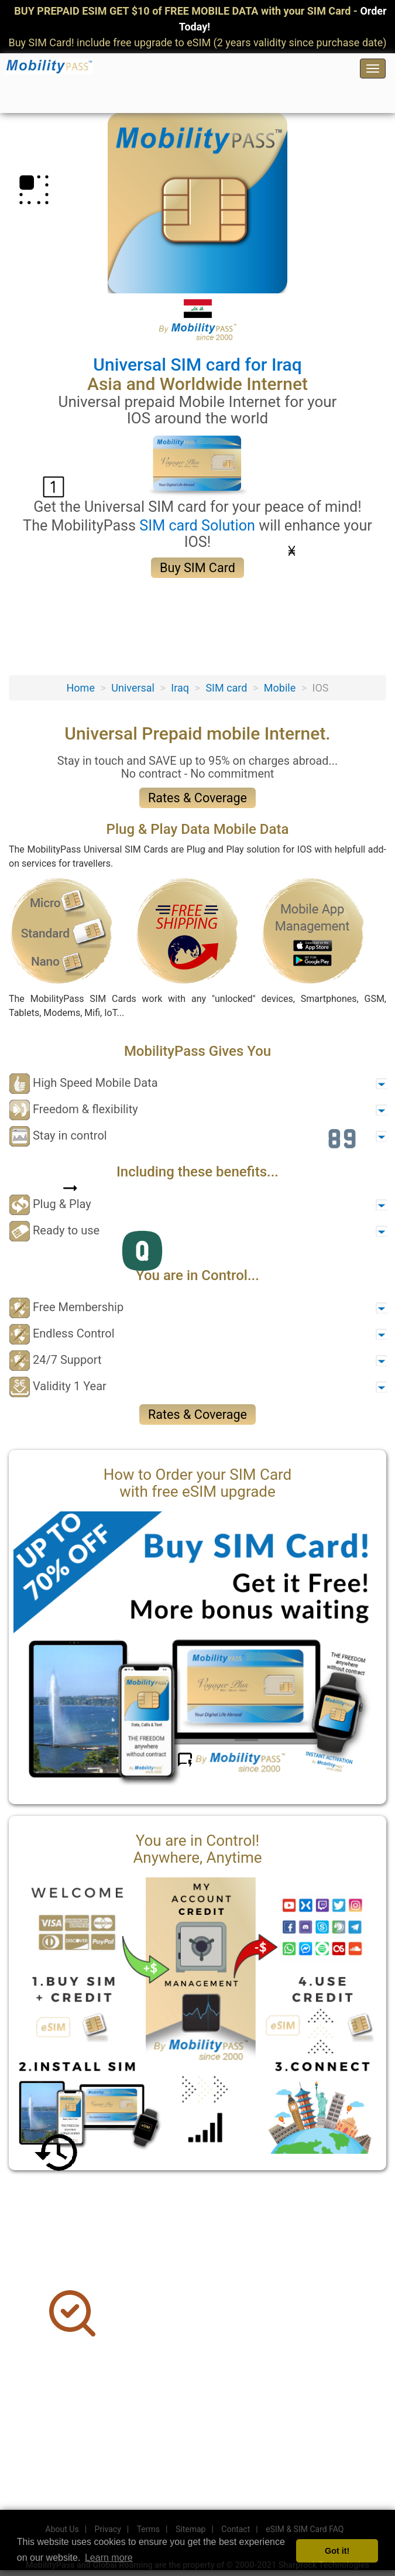 The width and height of the screenshot is (395, 2576). I want to click on represents the letter Q in a keyboard or text input, so click(142, 1251).